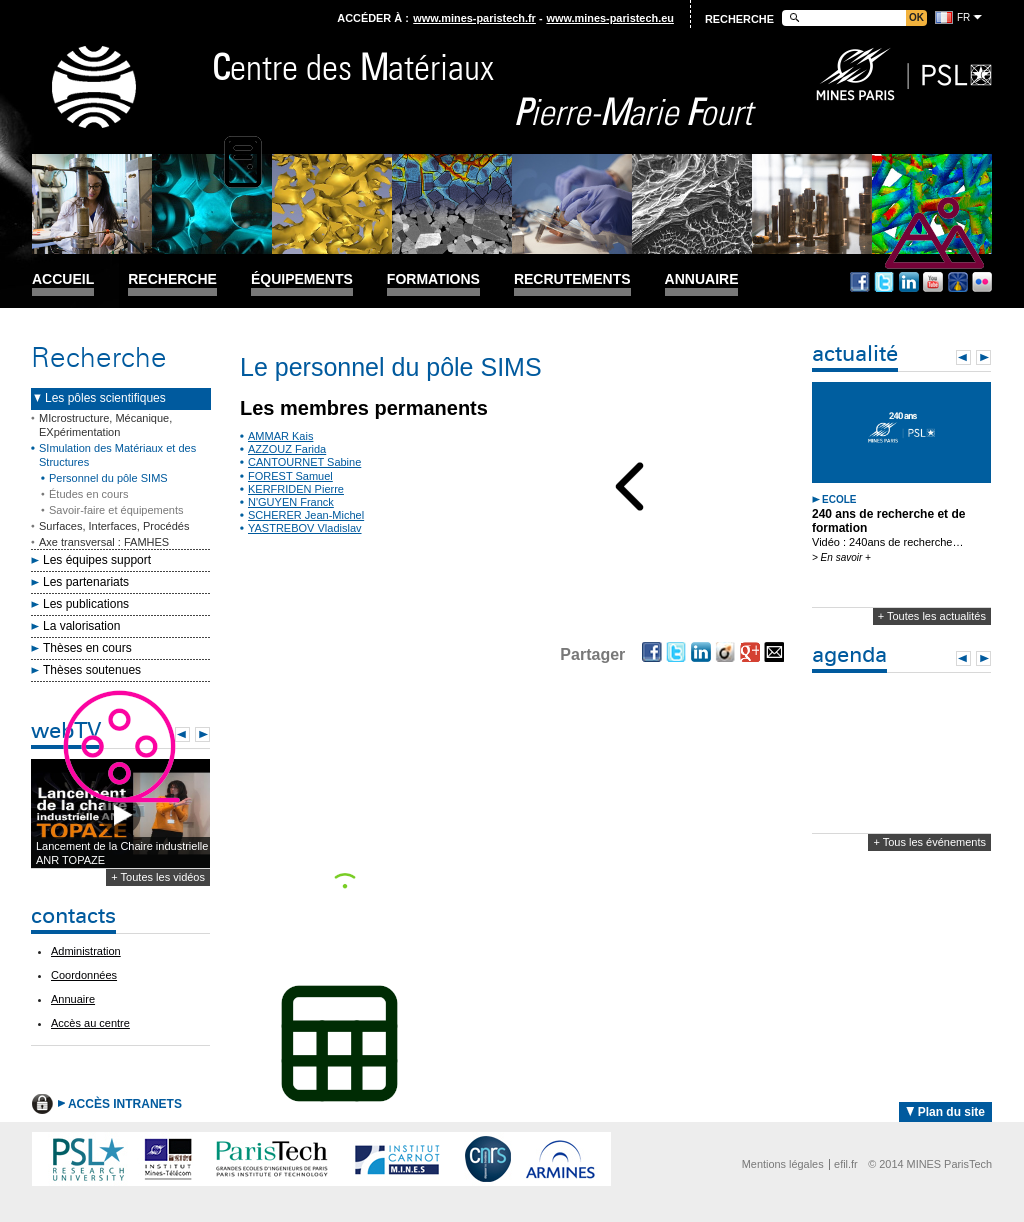 The width and height of the screenshot is (1024, 1222). Describe the element at coordinates (339, 1043) in the screenshot. I see `open spreadsheet or data table` at that location.